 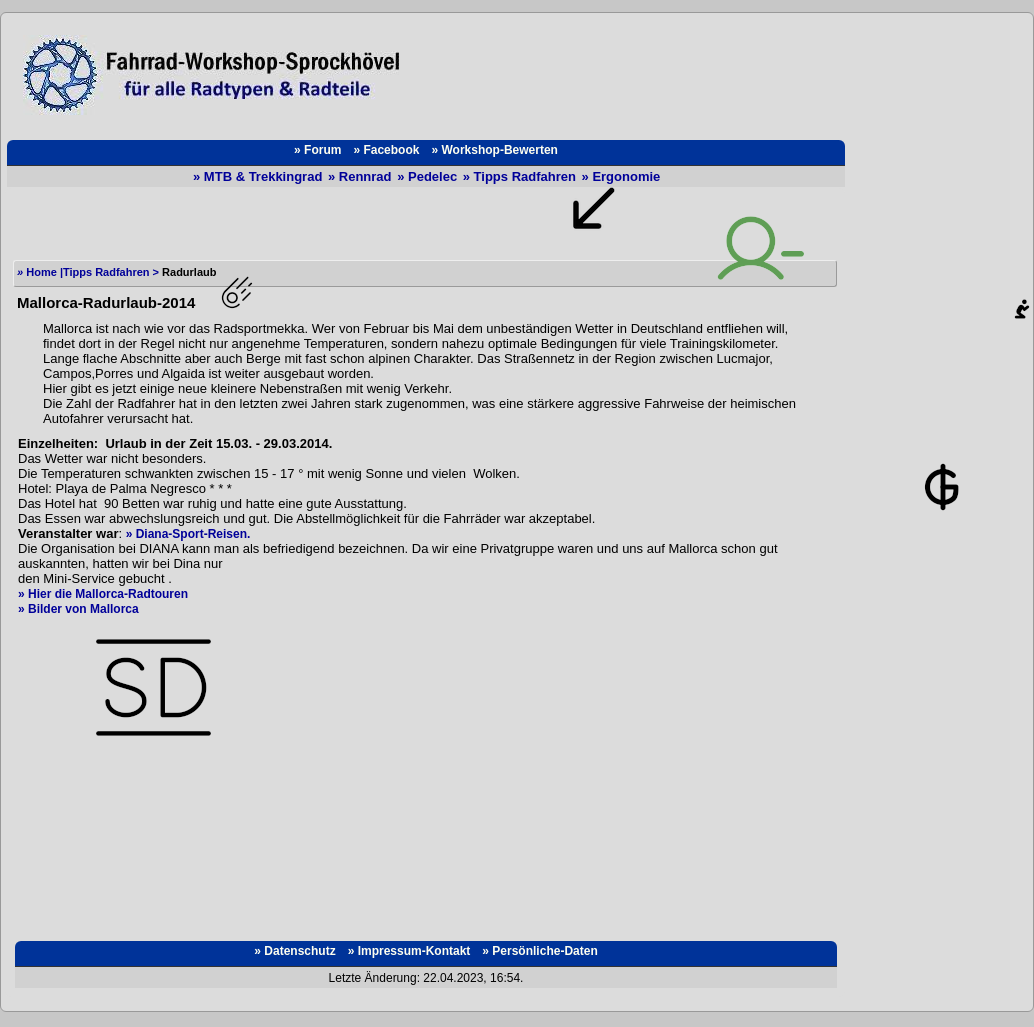 I want to click on access prayer or meditation features, so click(x=1022, y=309).